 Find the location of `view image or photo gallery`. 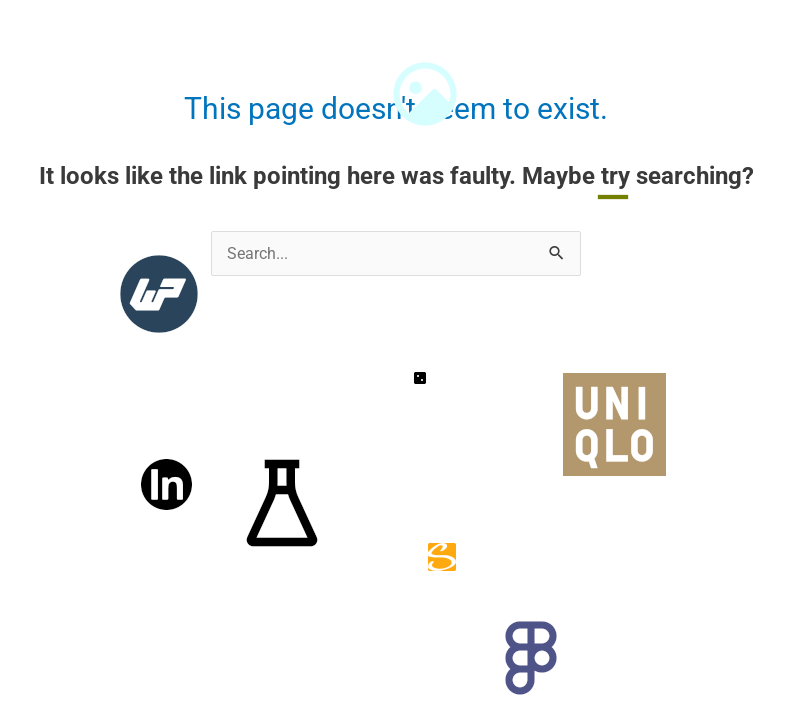

view image or photo gallery is located at coordinates (425, 94).